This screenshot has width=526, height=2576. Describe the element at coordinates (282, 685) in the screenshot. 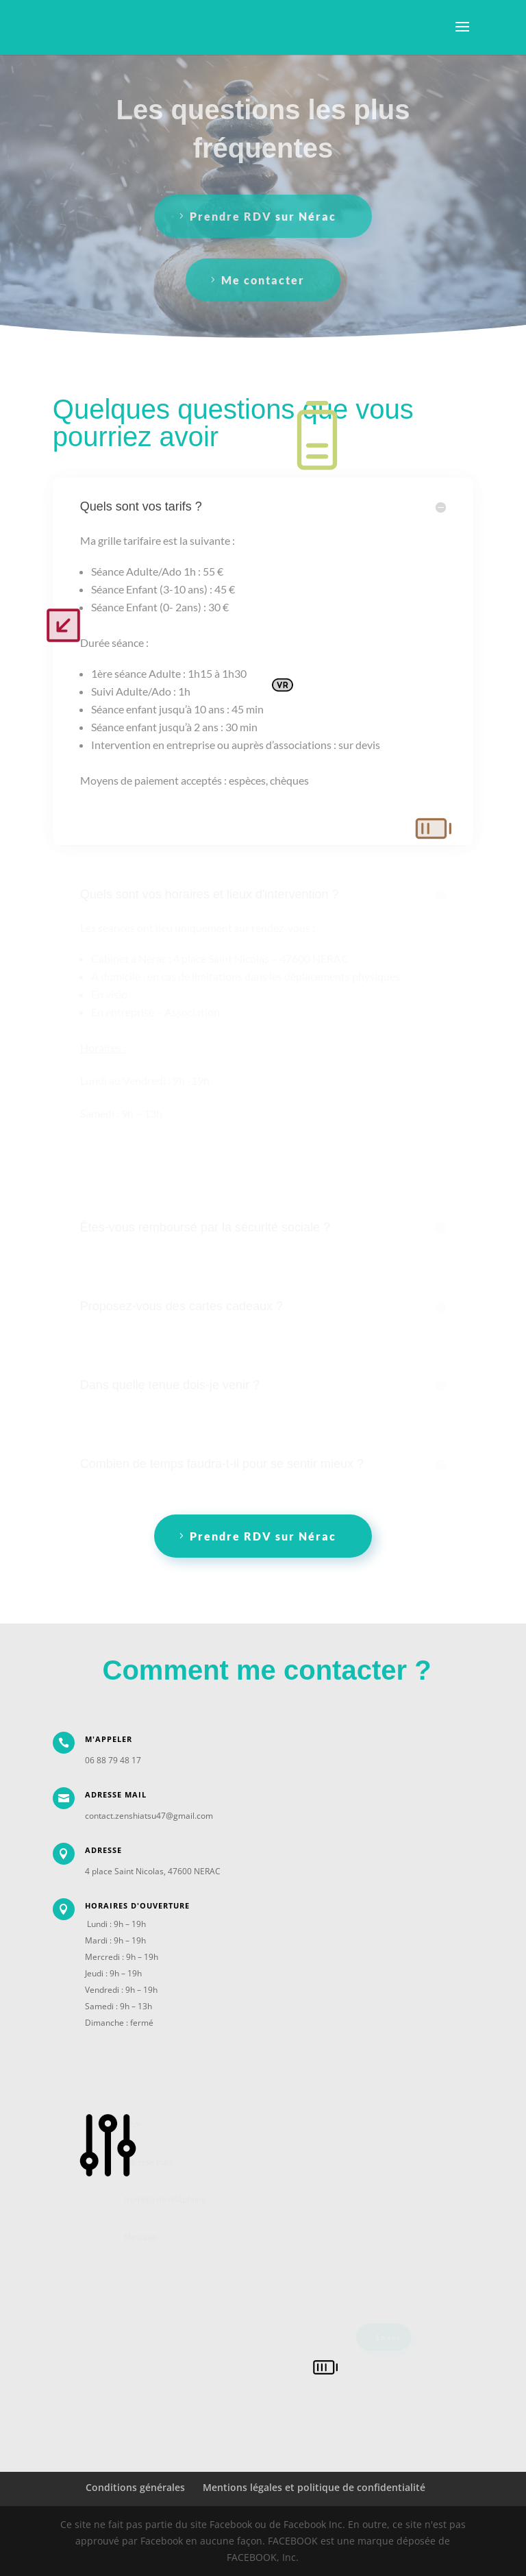

I see `access virtual reality mode or settings` at that location.